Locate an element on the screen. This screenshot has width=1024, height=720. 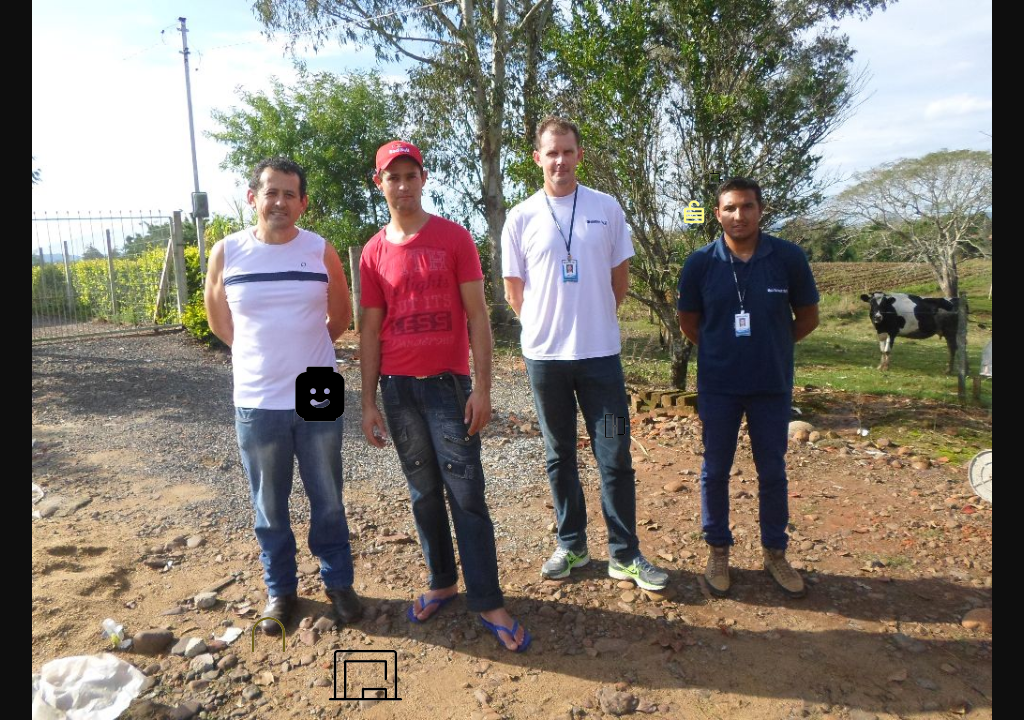
indicates set intersection in data filtering is located at coordinates (268, 635).